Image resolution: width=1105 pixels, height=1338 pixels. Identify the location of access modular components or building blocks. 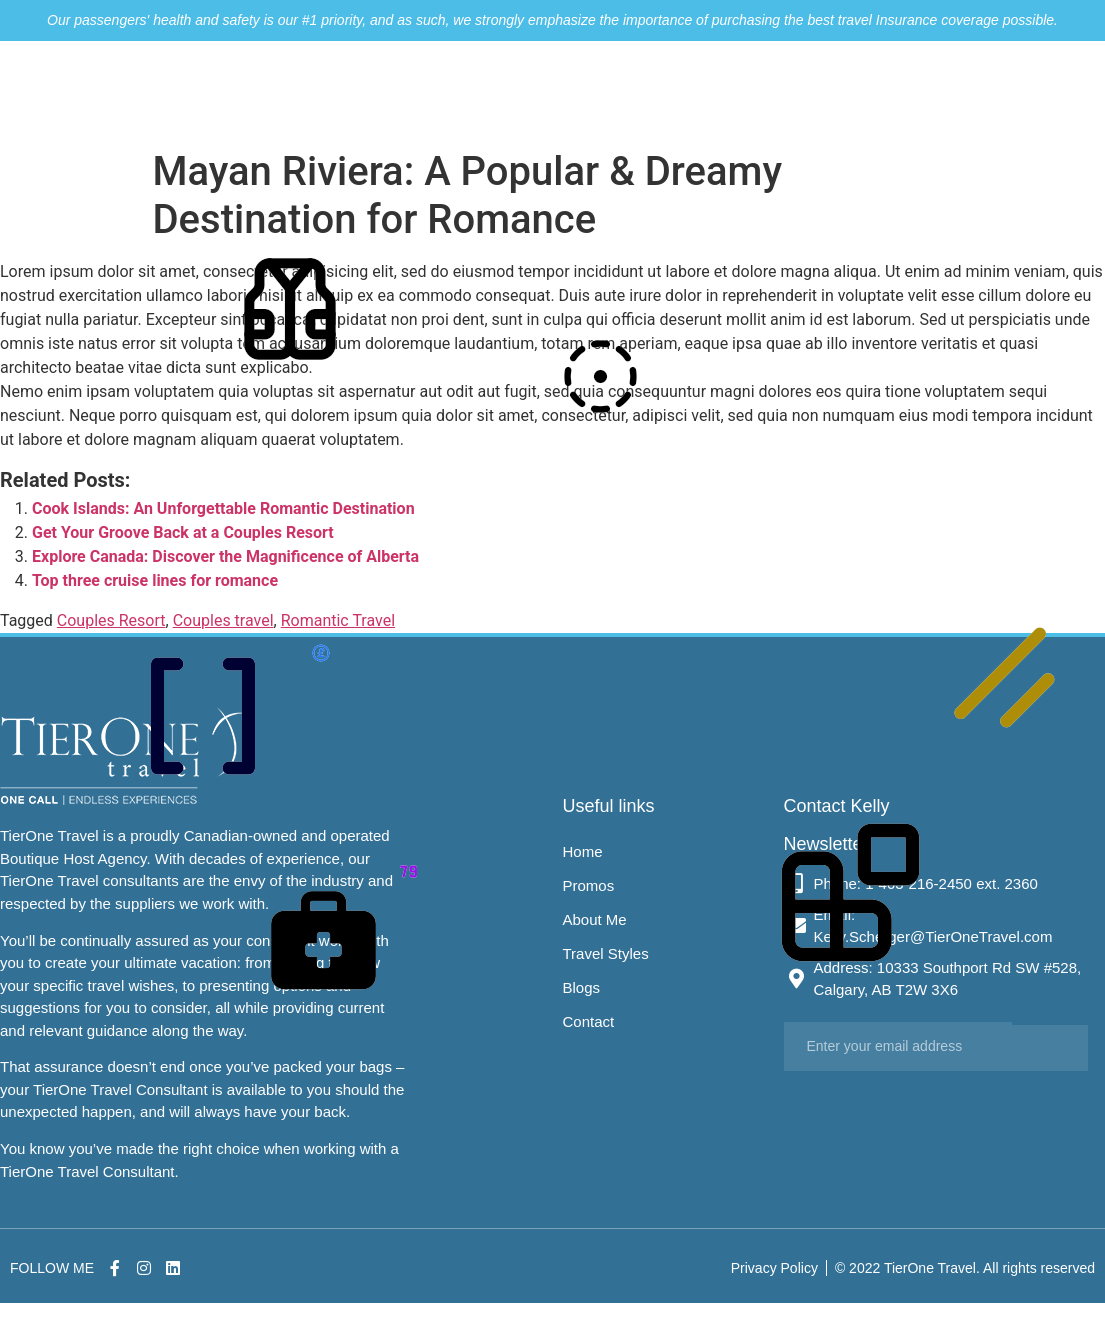
(850, 892).